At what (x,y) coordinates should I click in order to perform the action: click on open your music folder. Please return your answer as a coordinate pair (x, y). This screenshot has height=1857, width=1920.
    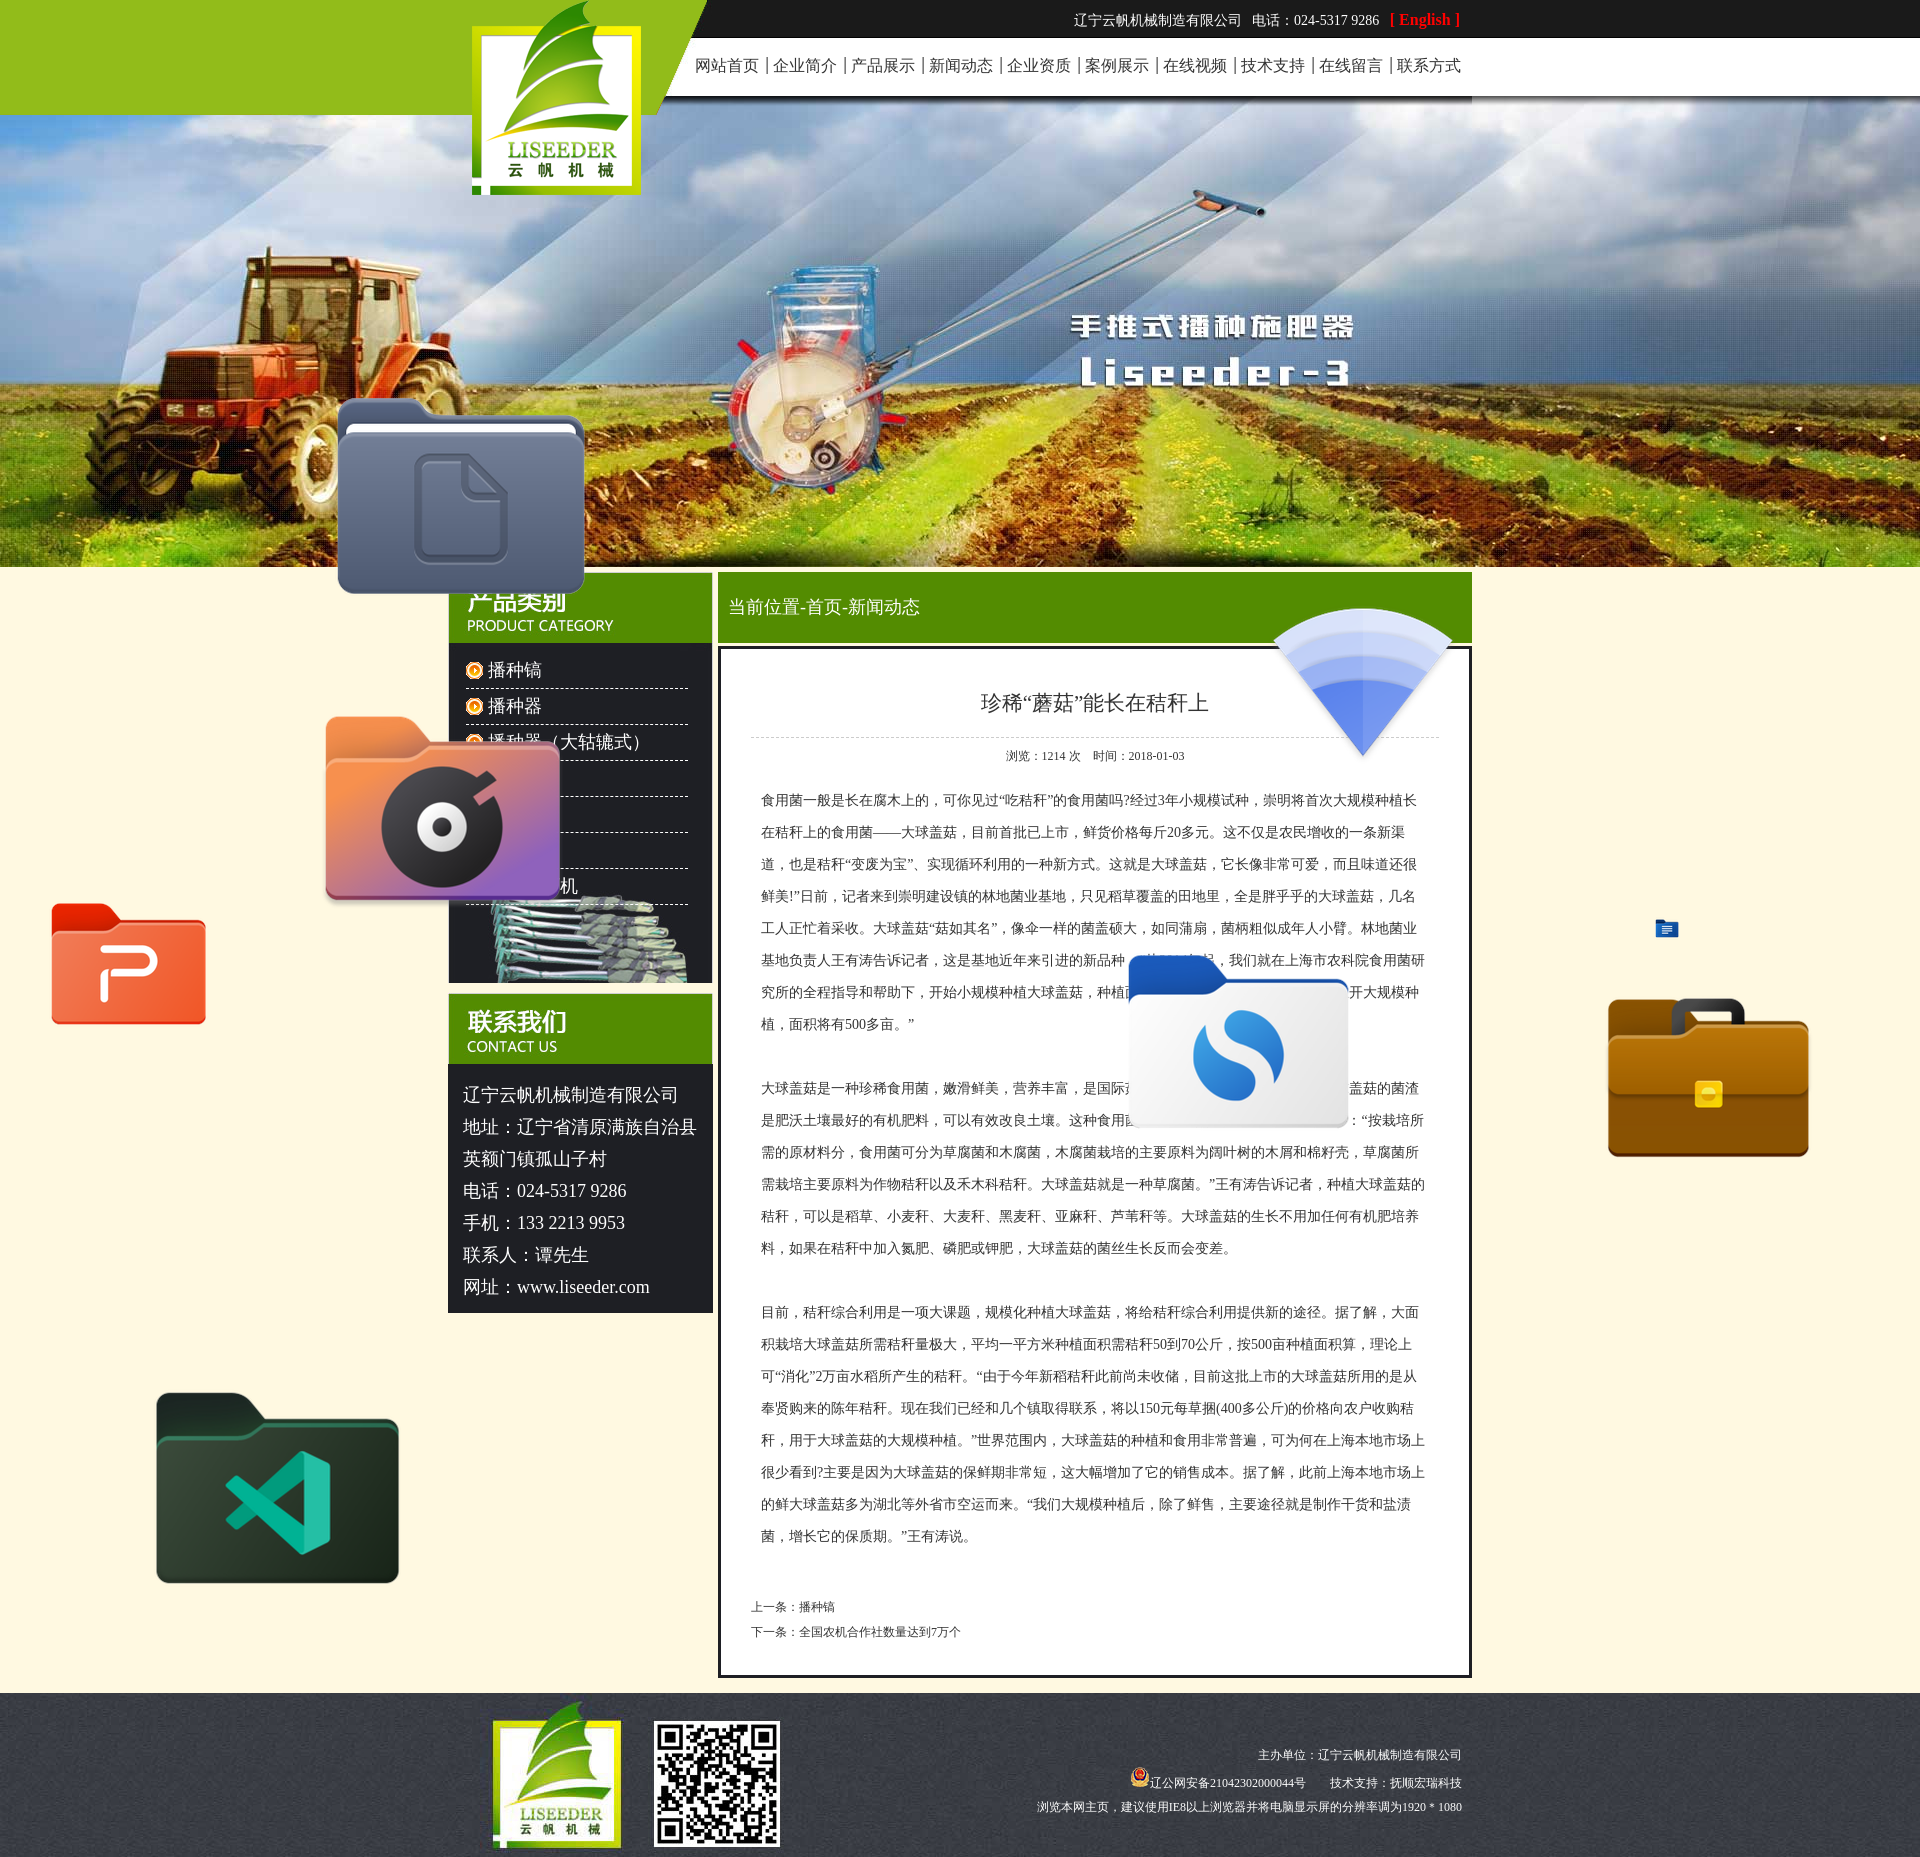
    Looking at the image, I should click on (441, 814).